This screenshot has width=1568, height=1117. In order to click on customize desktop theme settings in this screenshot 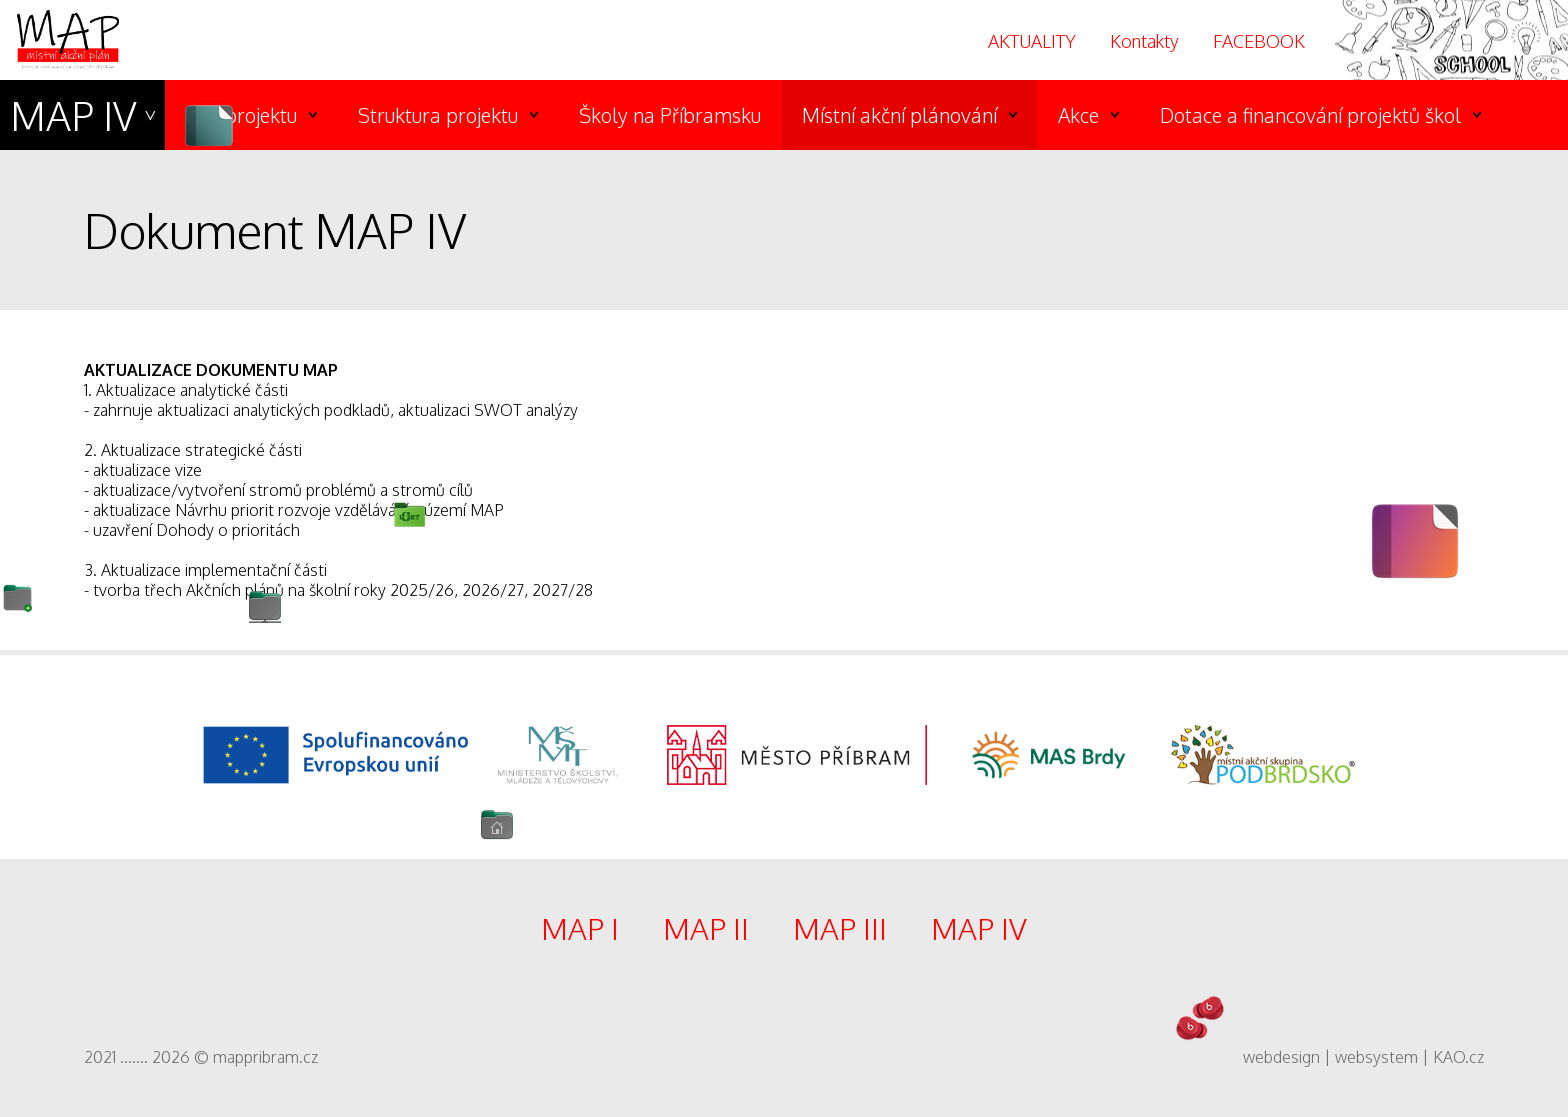, I will do `click(1415, 538)`.